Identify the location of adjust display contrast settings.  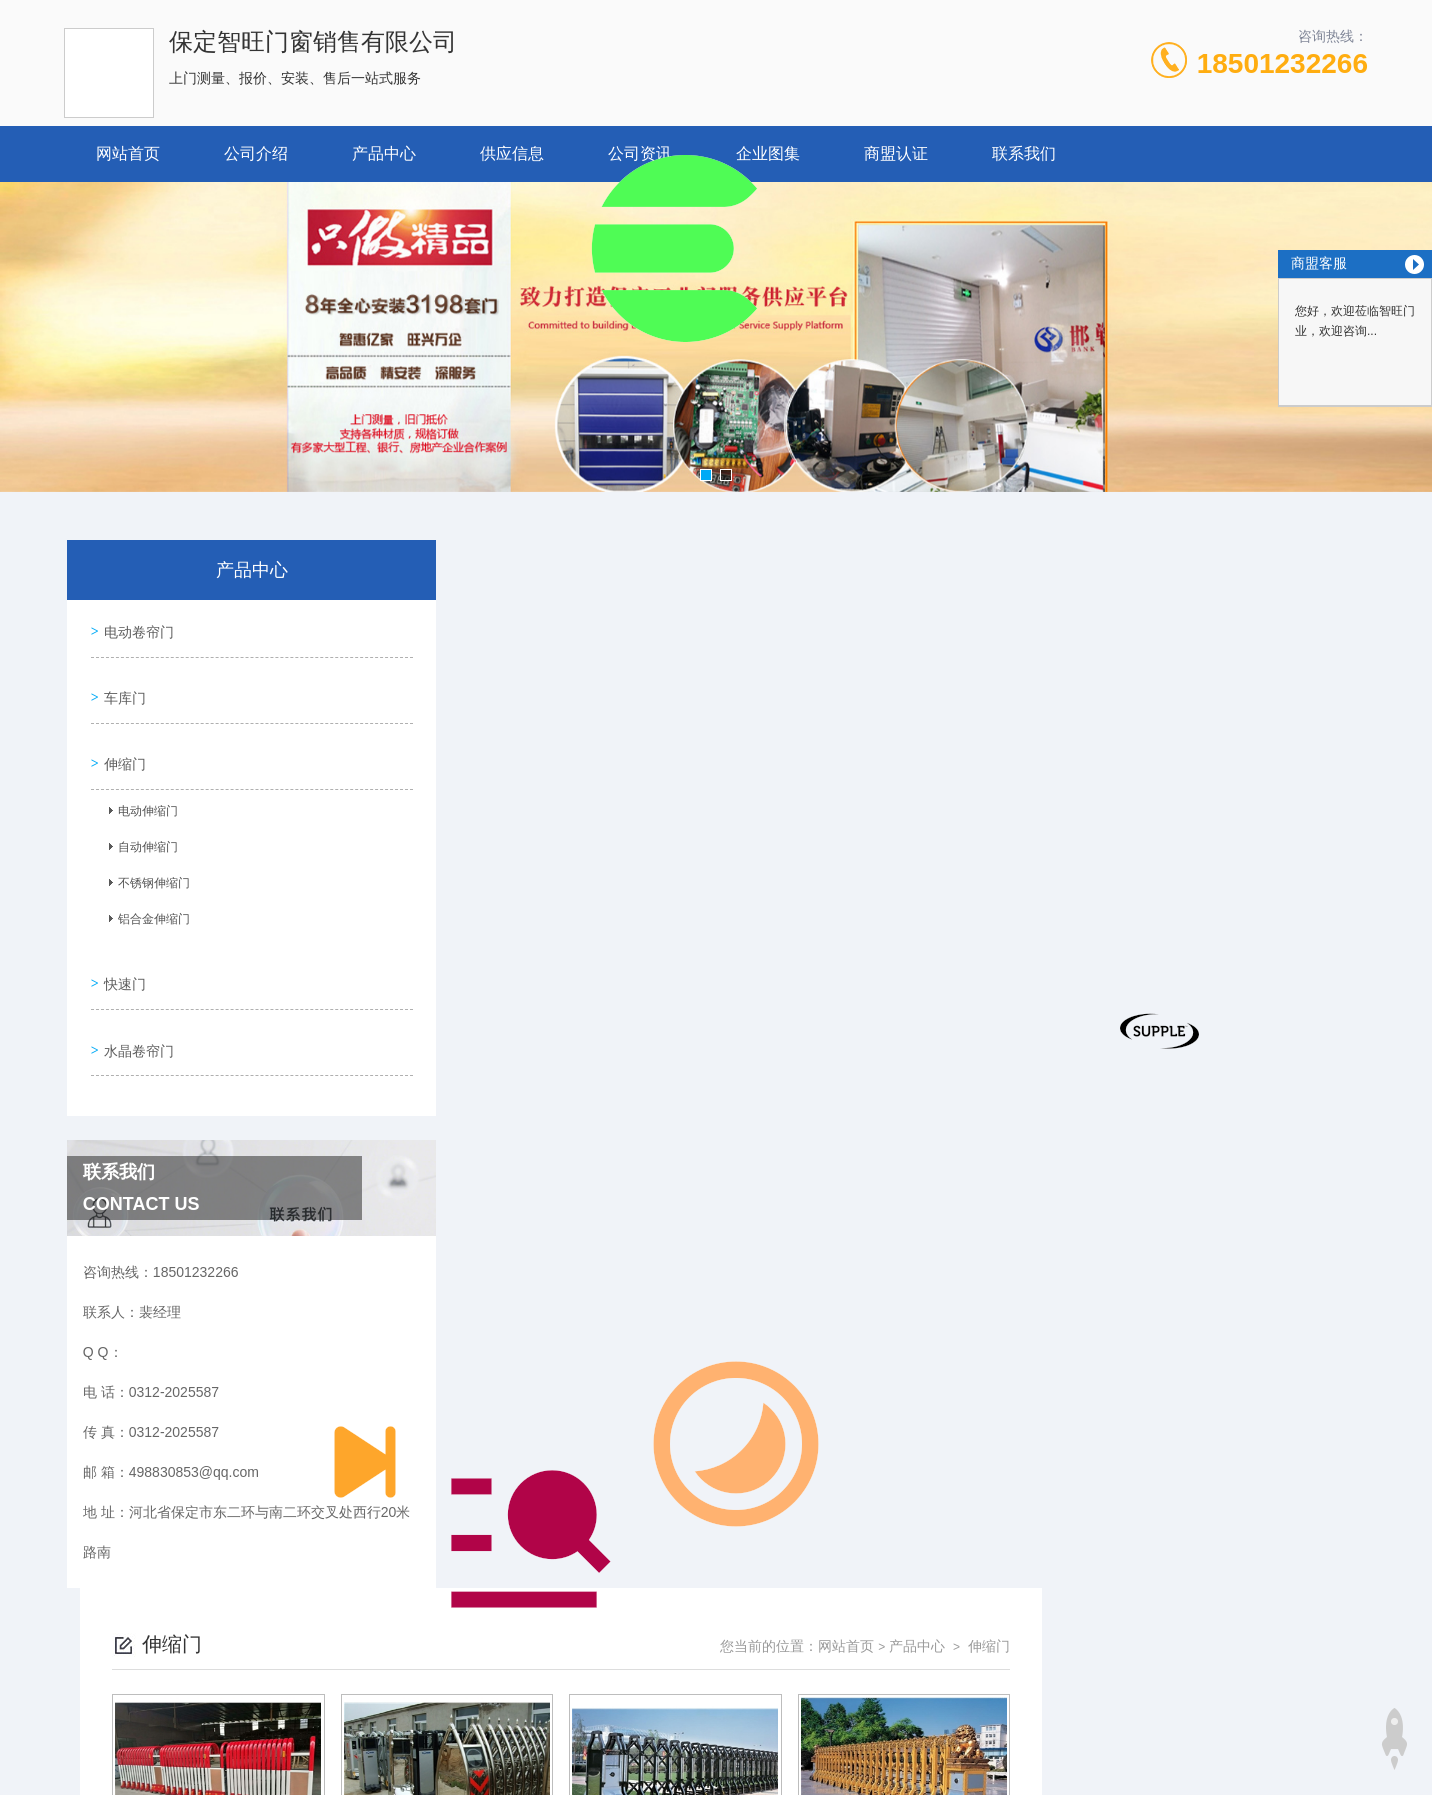
(736, 1444).